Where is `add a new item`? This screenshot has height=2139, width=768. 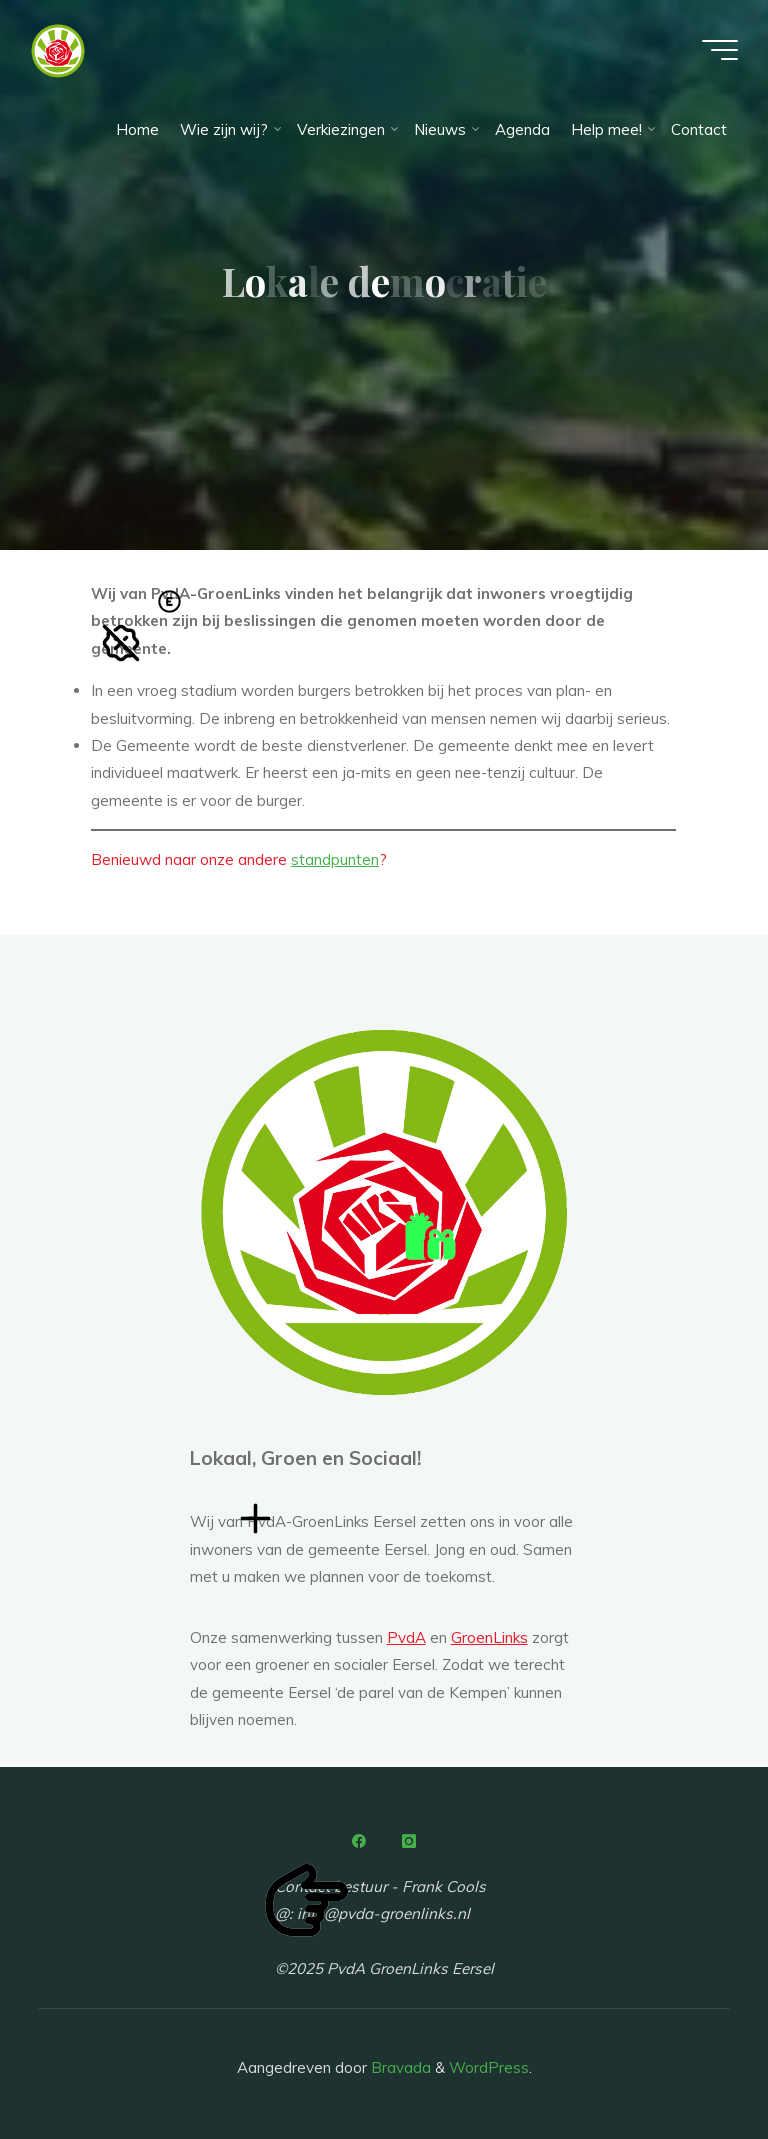 add a new item is located at coordinates (255, 1518).